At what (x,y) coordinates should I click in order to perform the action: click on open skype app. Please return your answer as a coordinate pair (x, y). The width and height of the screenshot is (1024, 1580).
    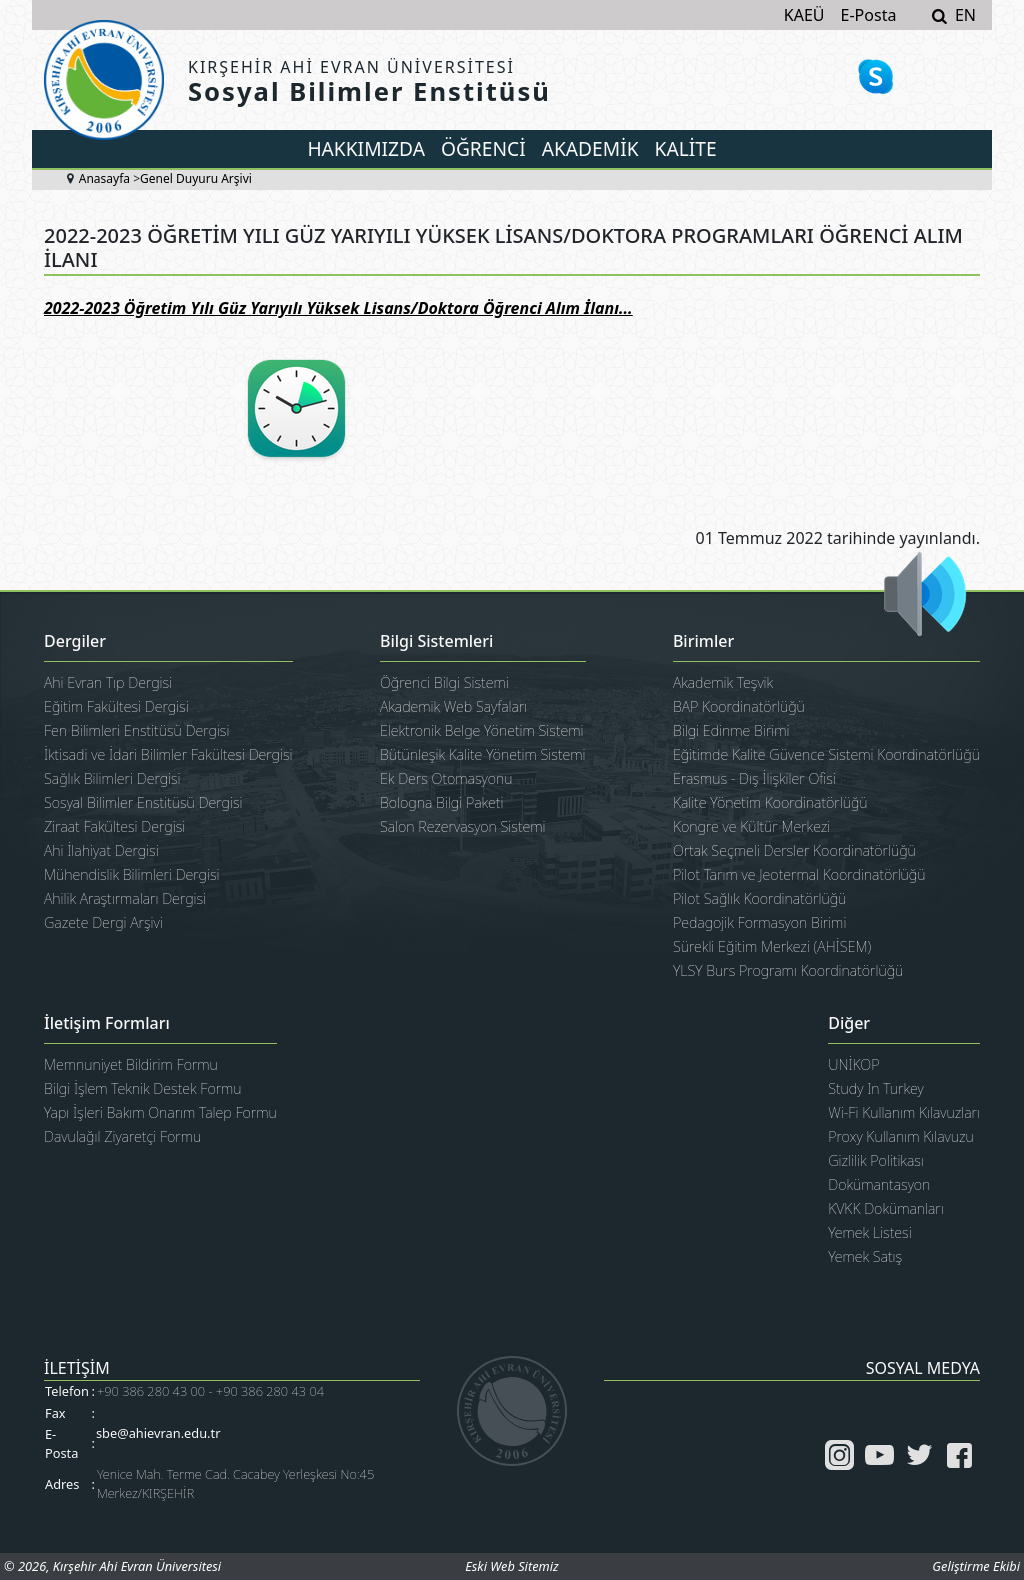
    Looking at the image, I should click on (875, 76).